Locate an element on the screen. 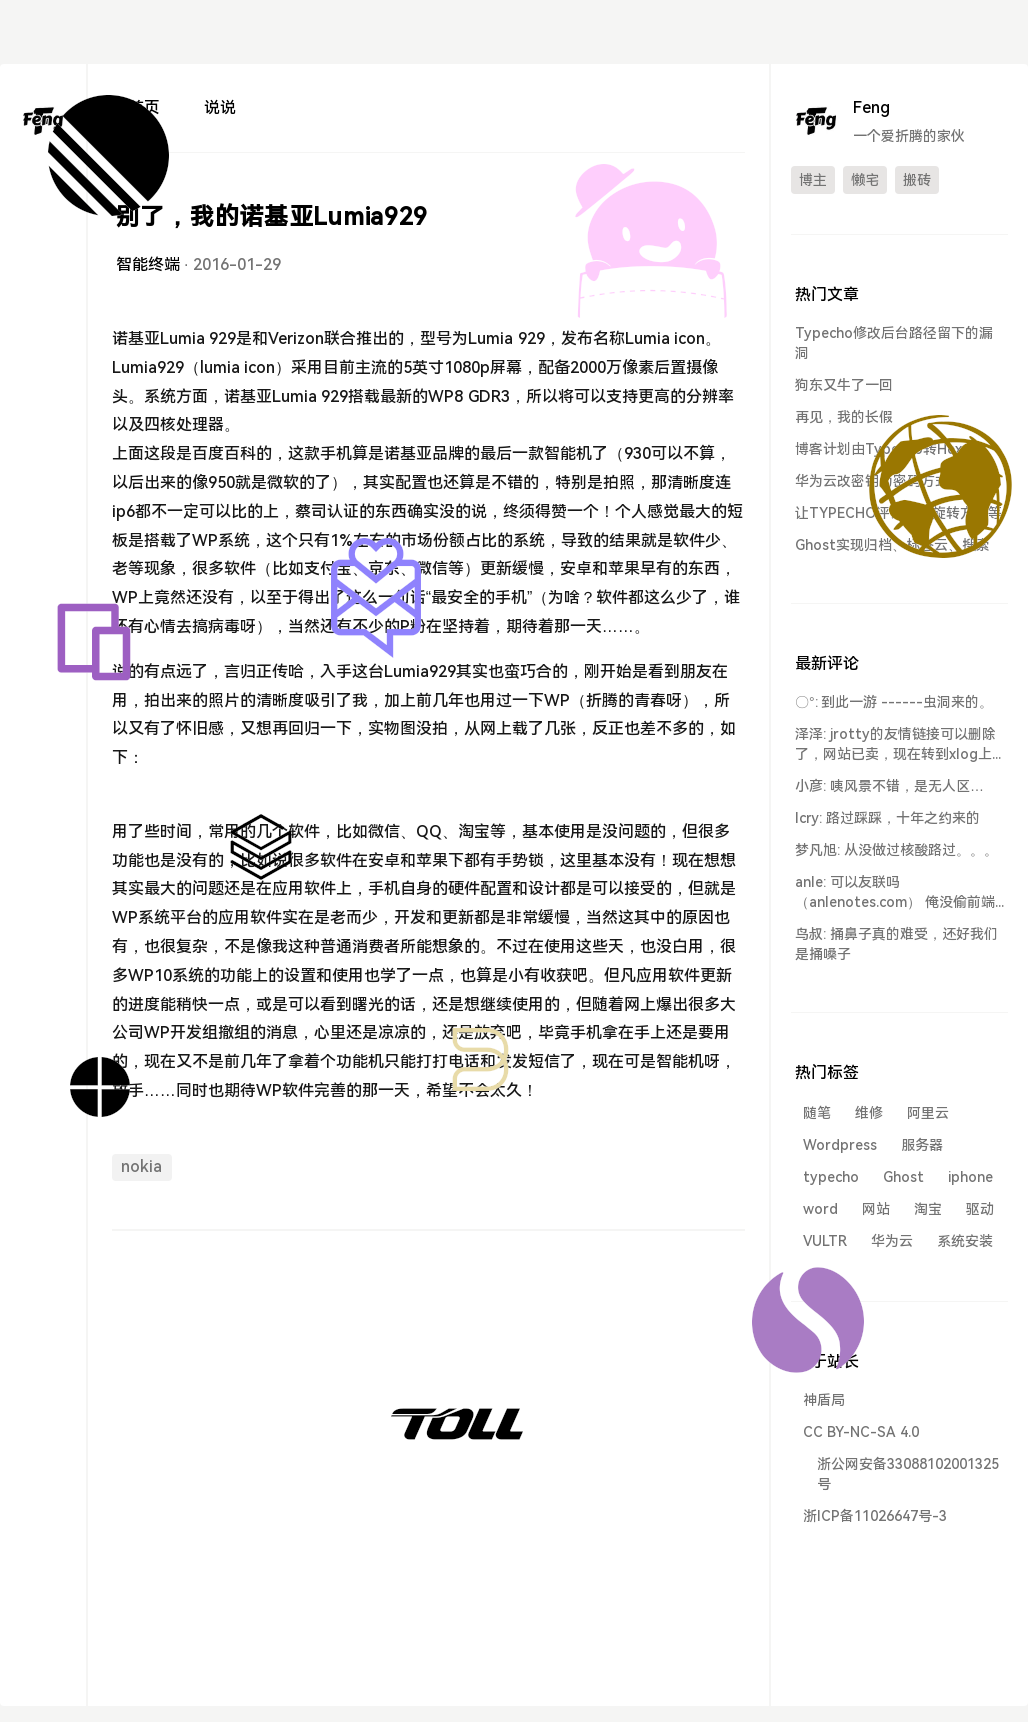 The width and height of the screenshot is (1028, 1722). open the Tapas app is located at coordinates (651, 241).